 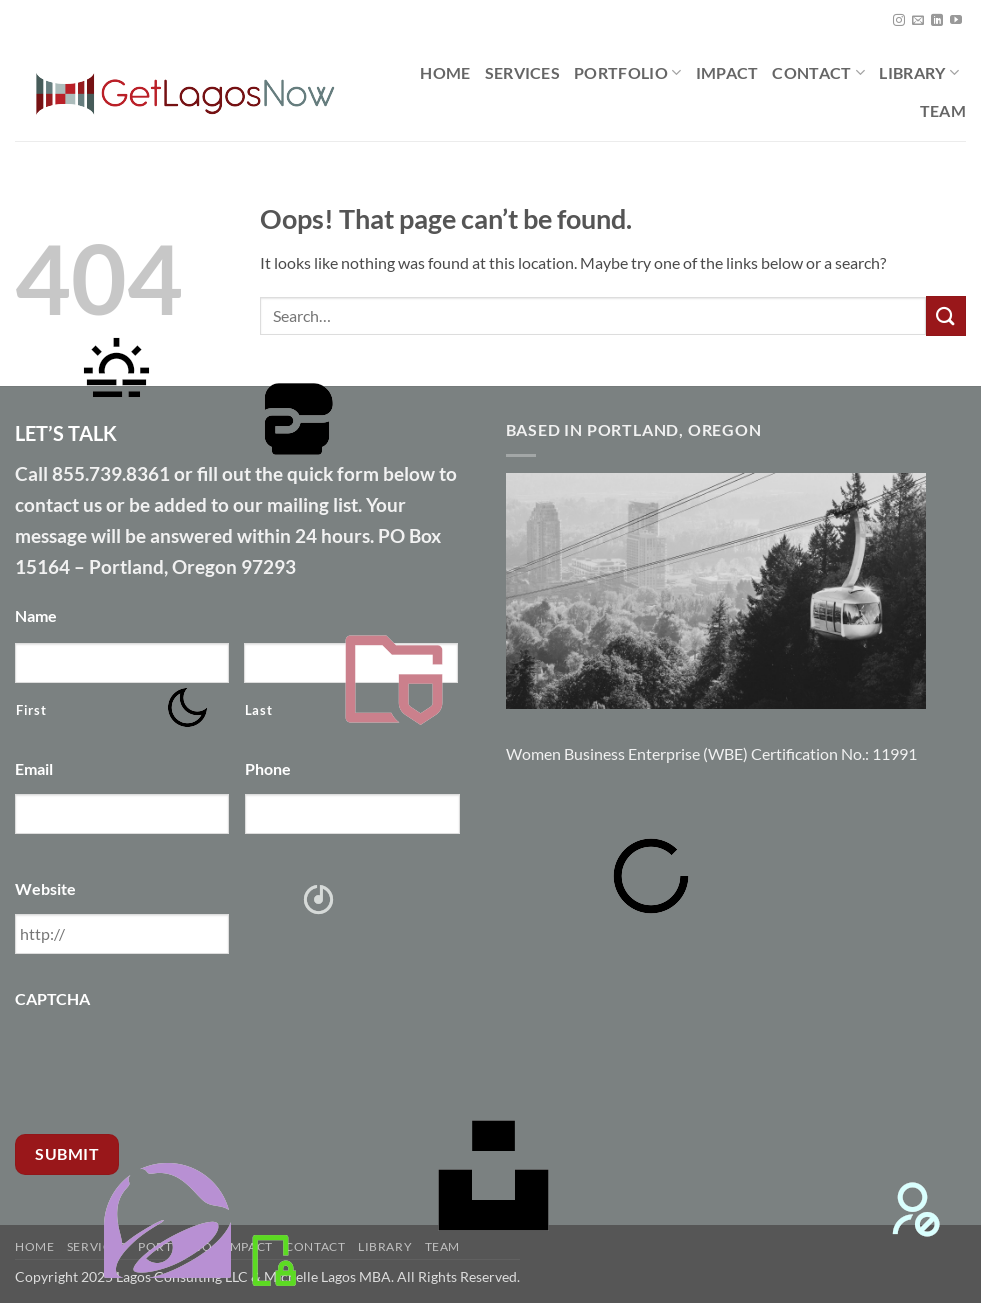 What do you see at coordinates (270, 1260) in the screenshot?
I see `indicates device is locked or secured` at bounding box center [270, 1260].